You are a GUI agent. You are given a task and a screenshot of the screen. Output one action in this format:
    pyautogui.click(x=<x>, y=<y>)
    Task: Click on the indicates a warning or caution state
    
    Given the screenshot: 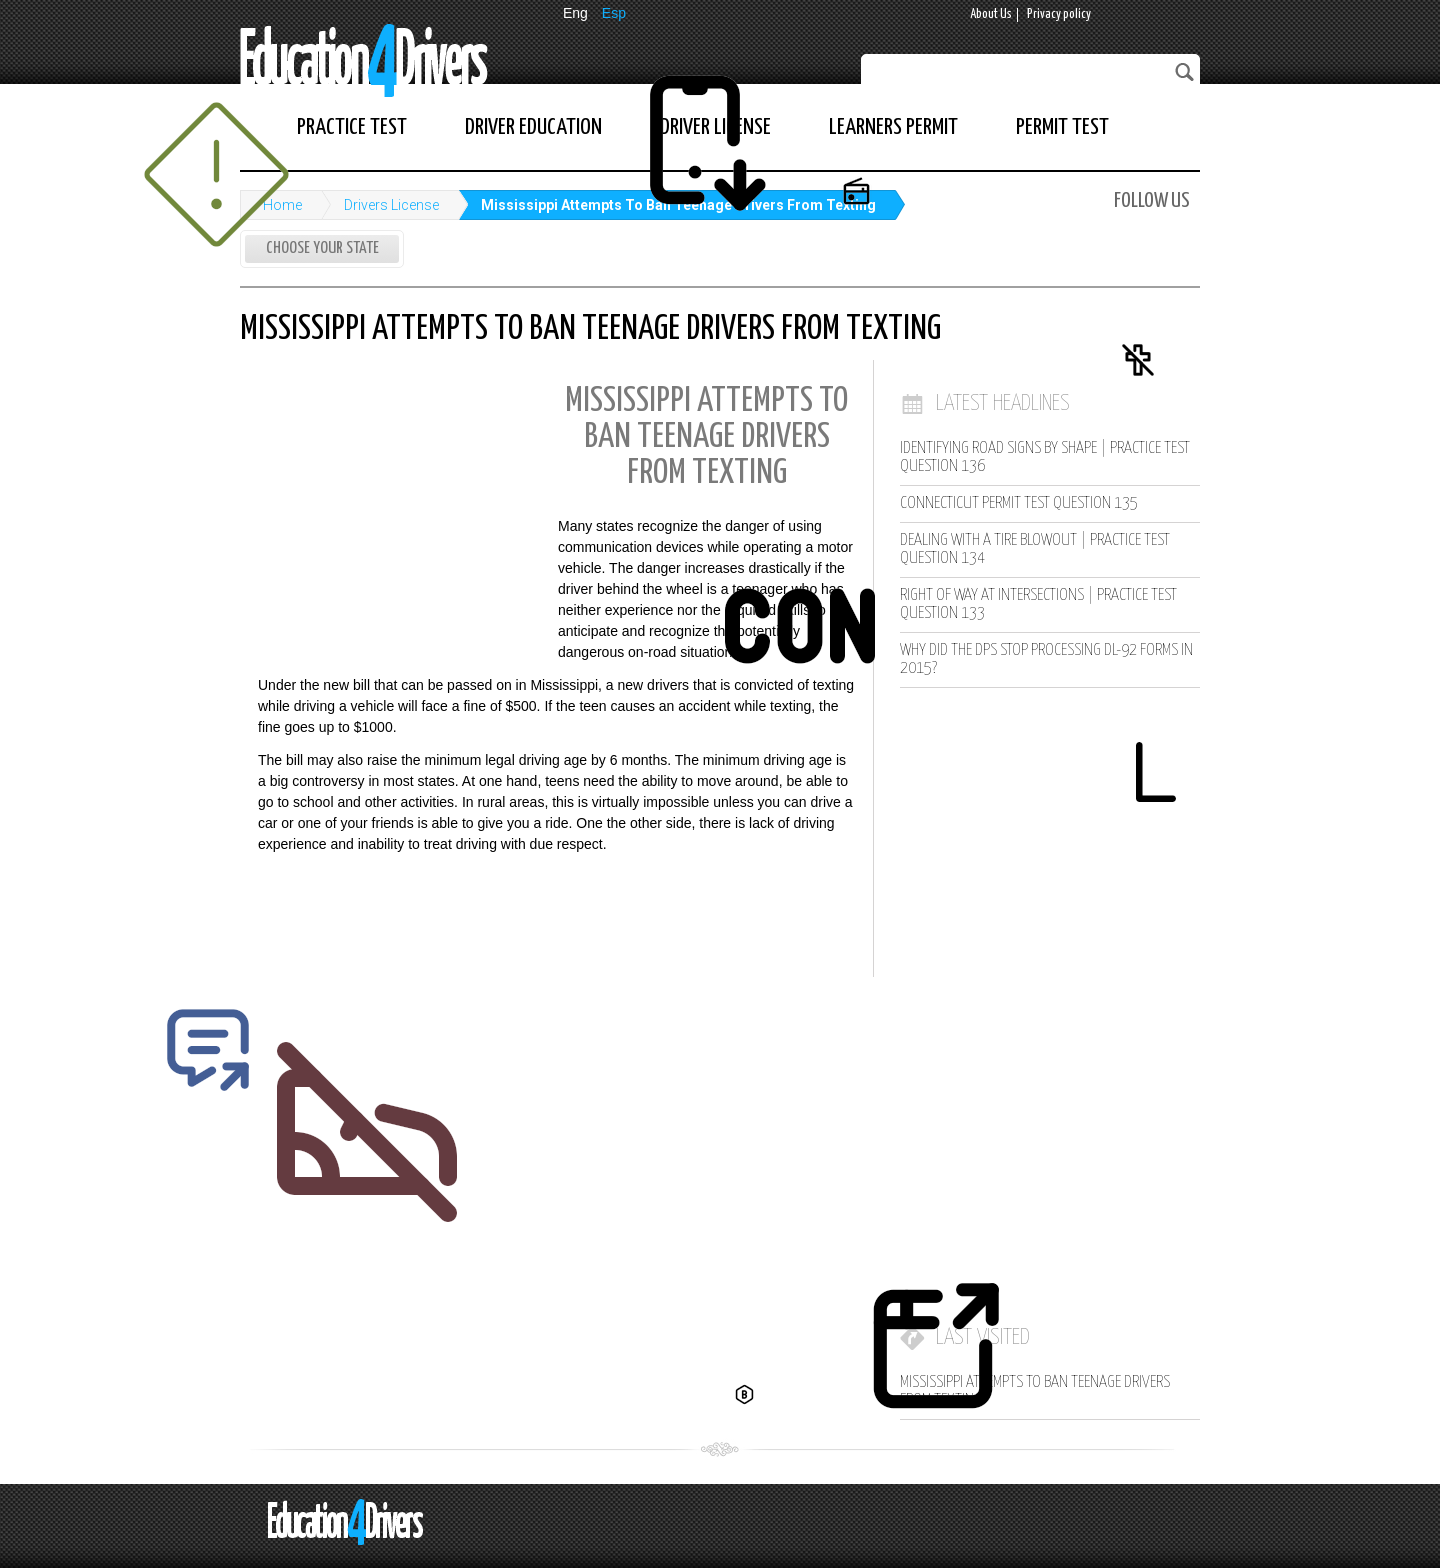 What is the action you would take?
    pyautogui.click(x=216, y=174)
    